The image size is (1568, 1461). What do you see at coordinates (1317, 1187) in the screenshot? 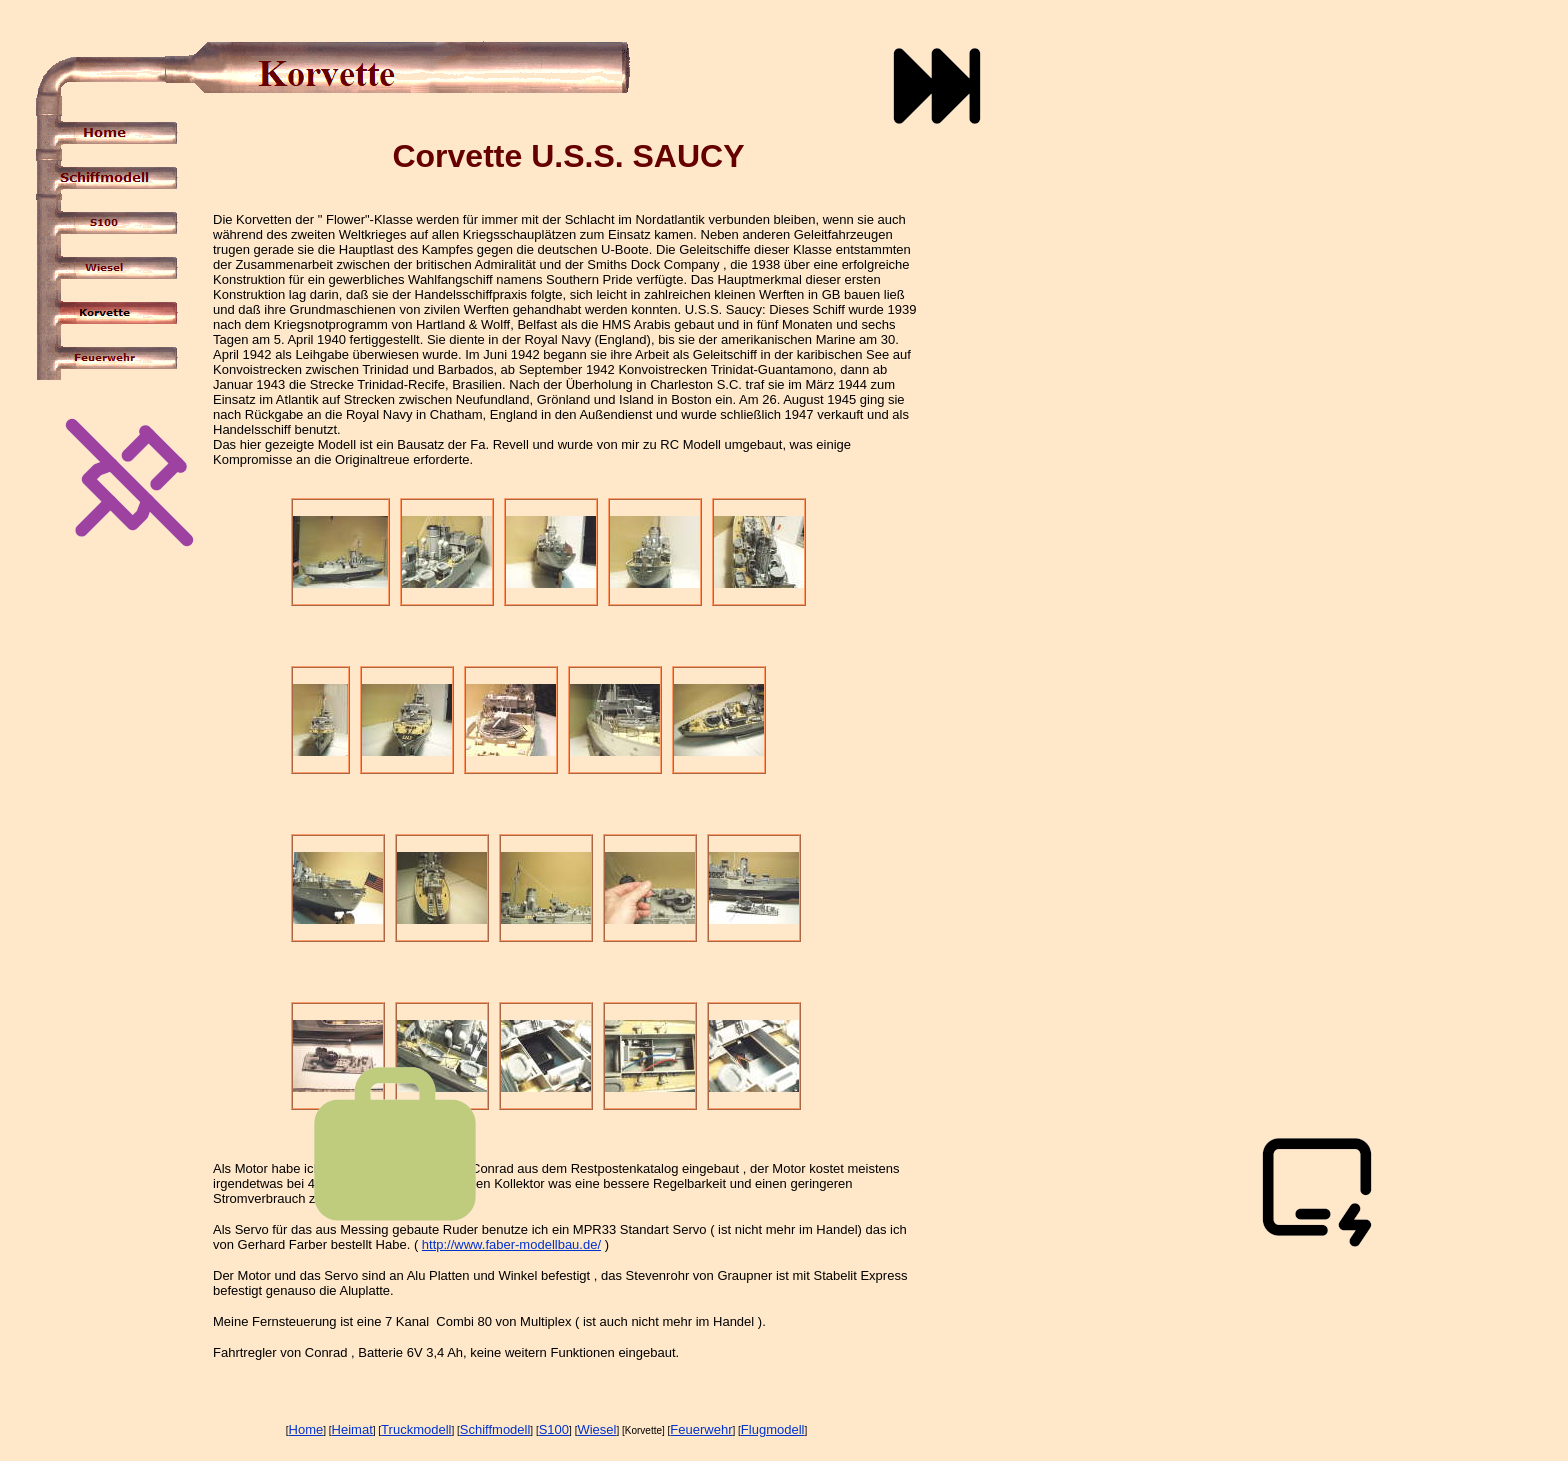
I see `tablet charging in landscape mode` at bounding box center [1317, 1187].